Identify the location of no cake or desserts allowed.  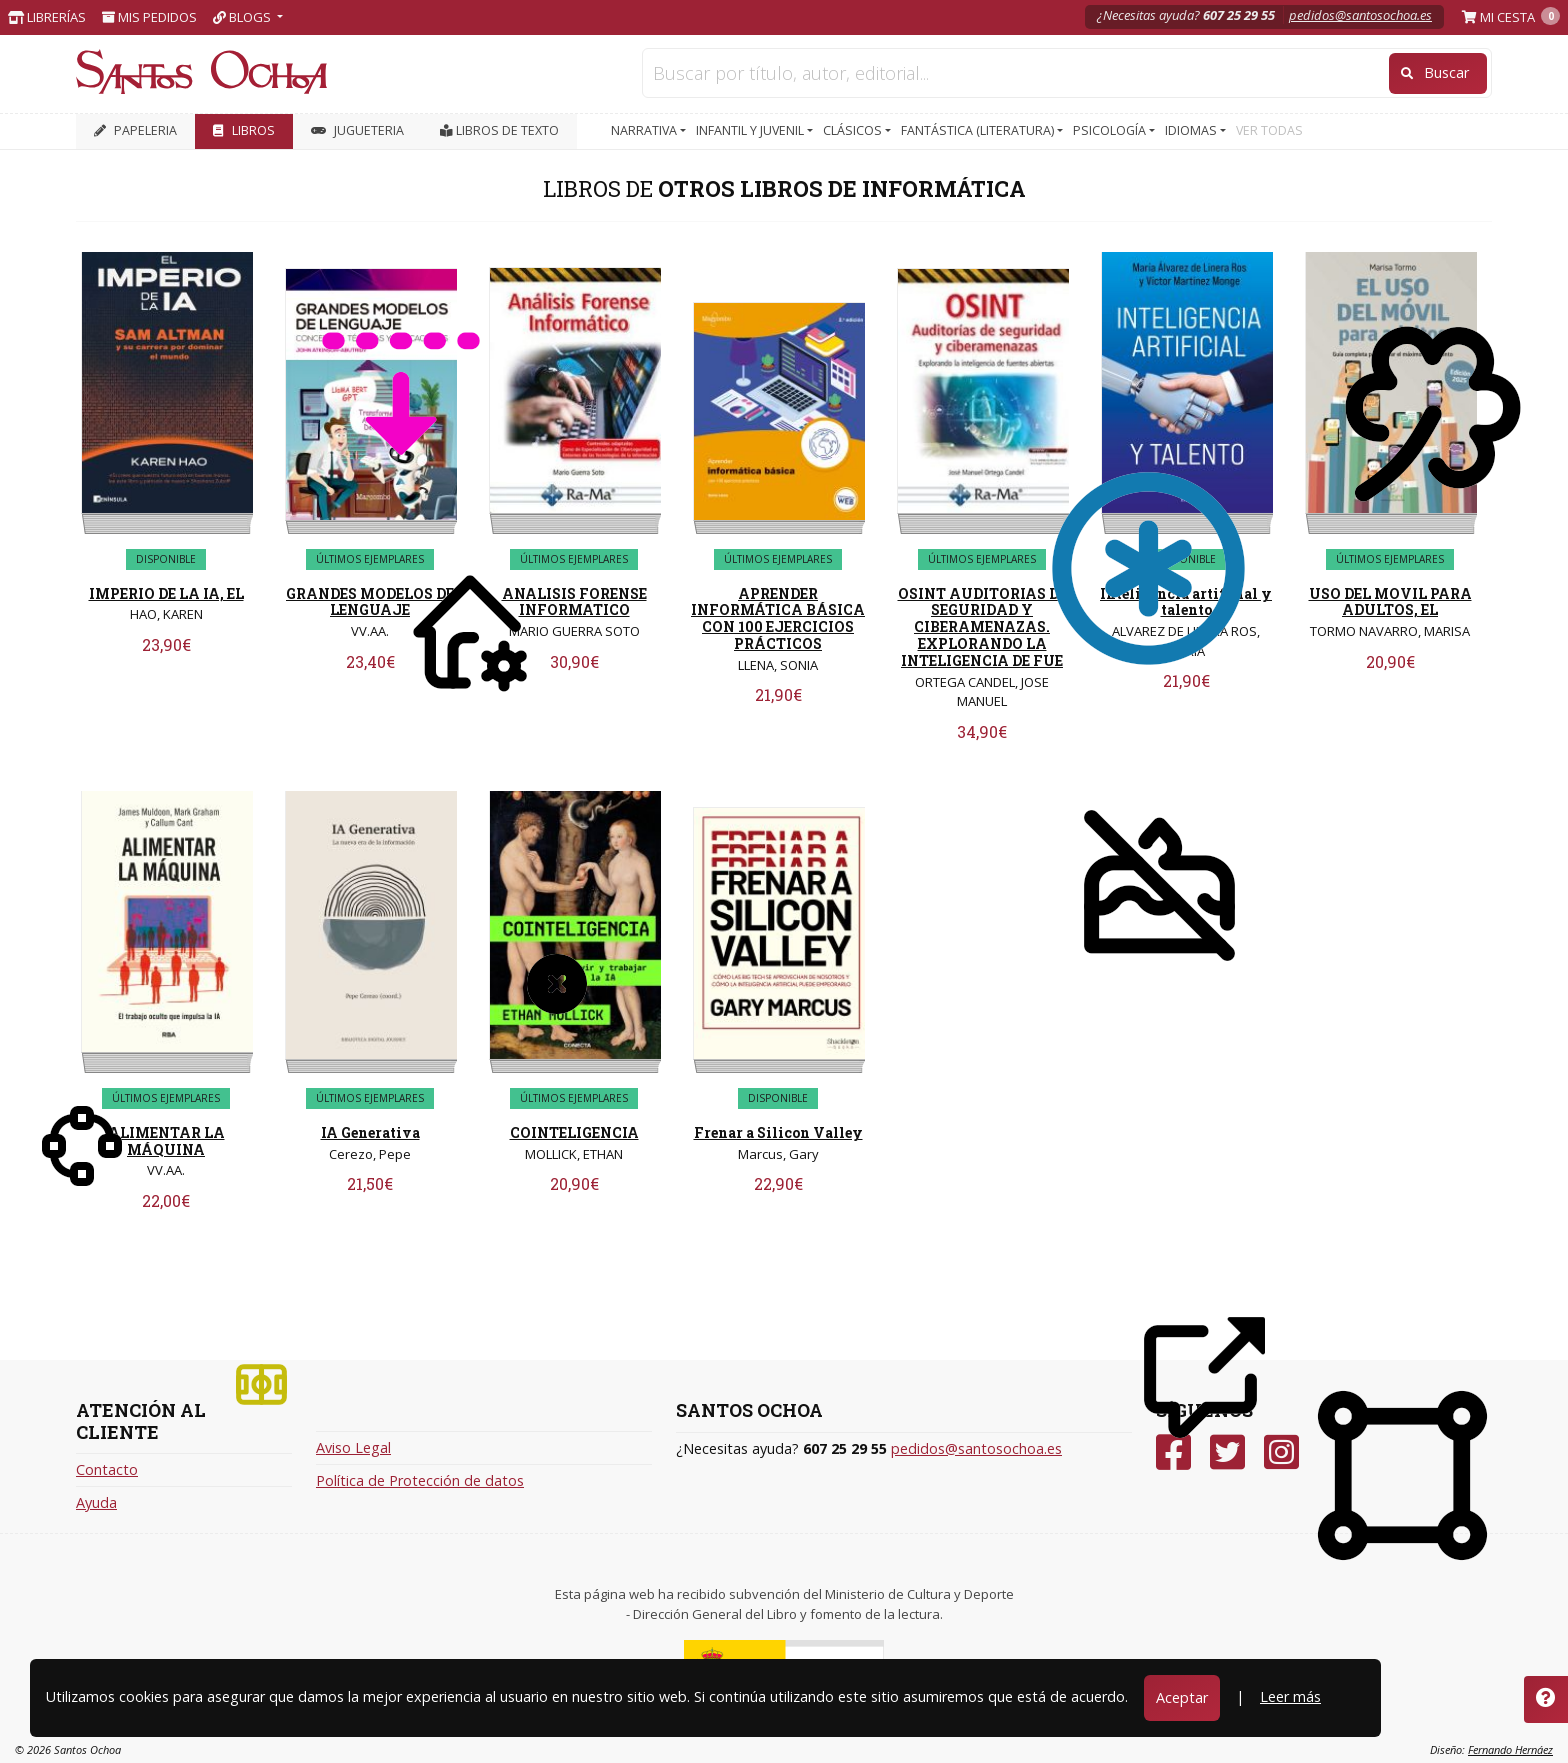
(1159, 885).